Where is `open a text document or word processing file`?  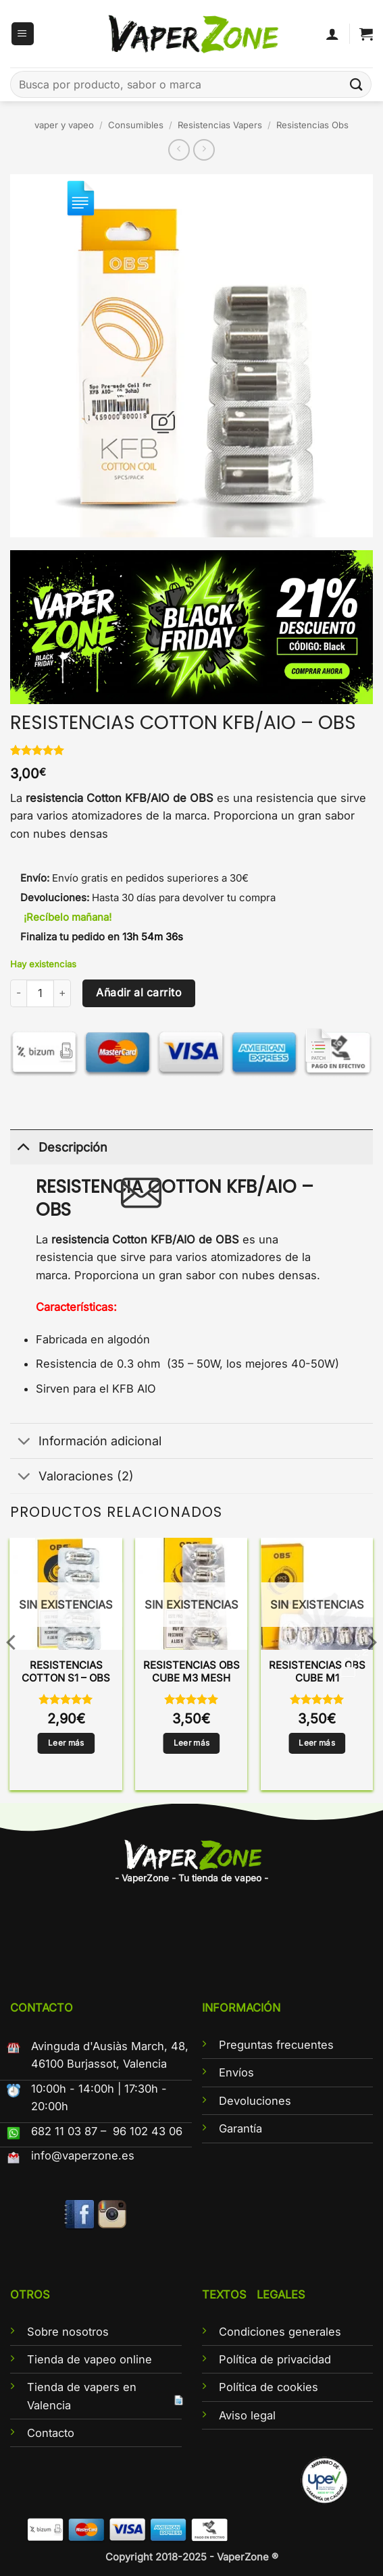 open a text document or word processing file is located at coordinates (80, 198).